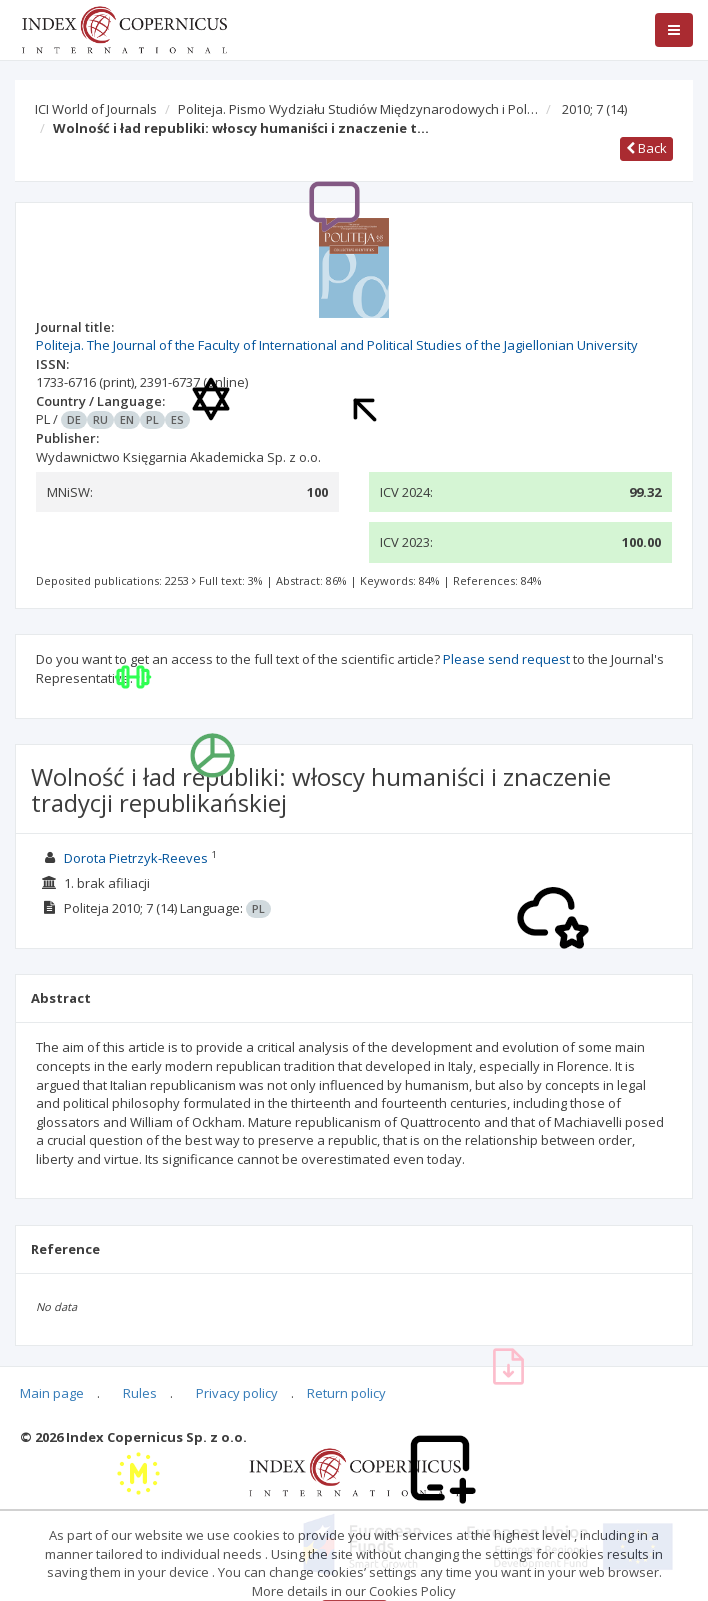 Image resolution: width=708 pixels, height=1601 pixels. Describe the element at coordinates (508, 1366) in the screenshot. I see `download a file` at that location.